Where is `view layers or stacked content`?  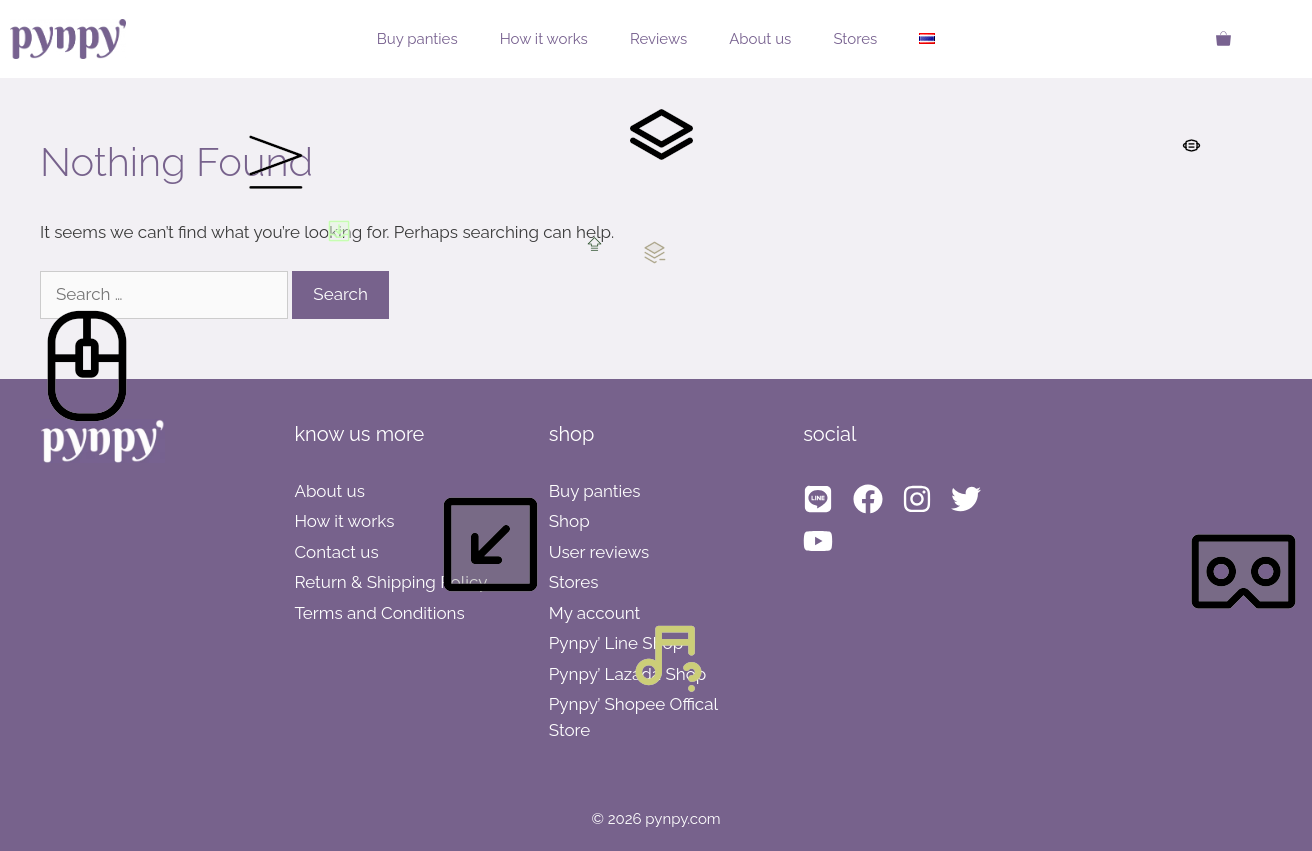 view layers or stacked content is located at coordinates (661, 135).